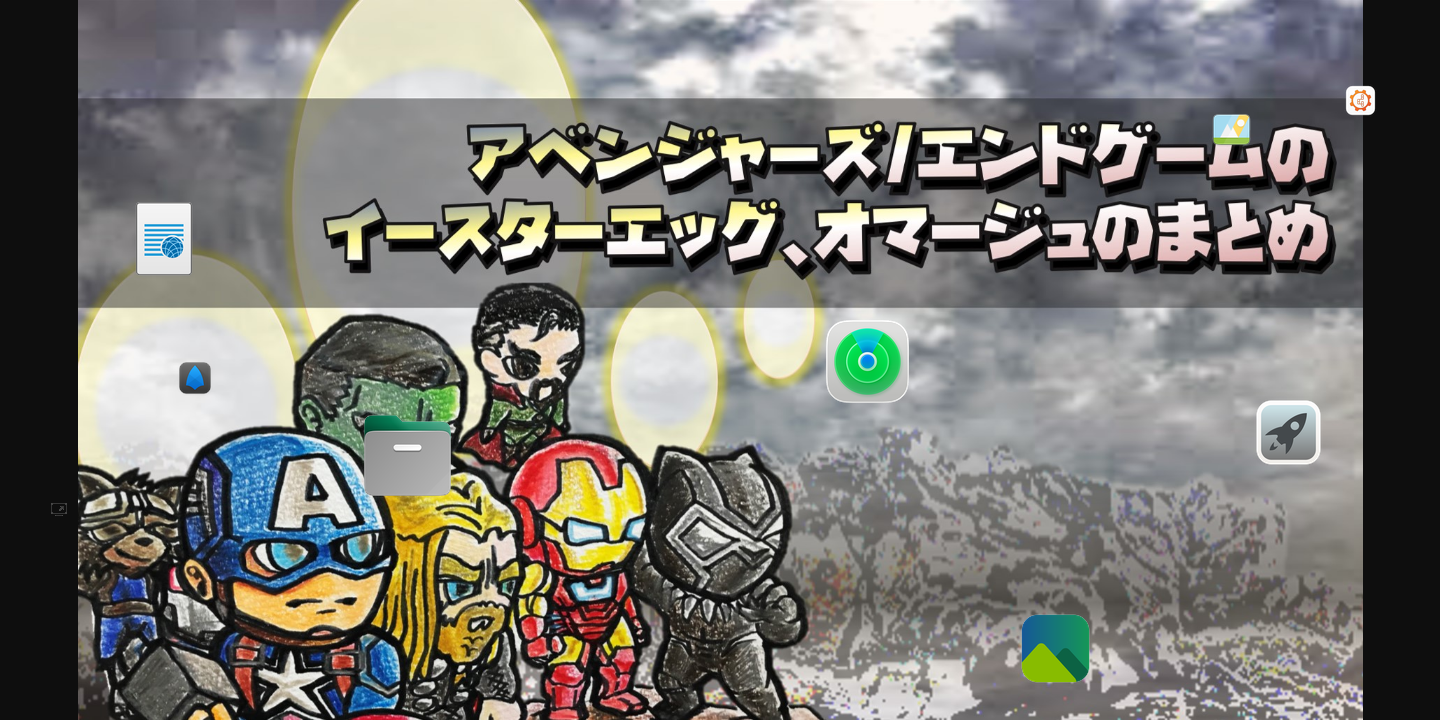  What do you see at coordinates (164, 240) in the screenshot?
I see `a web template or HTML document file` at bounding box center [164, 240].